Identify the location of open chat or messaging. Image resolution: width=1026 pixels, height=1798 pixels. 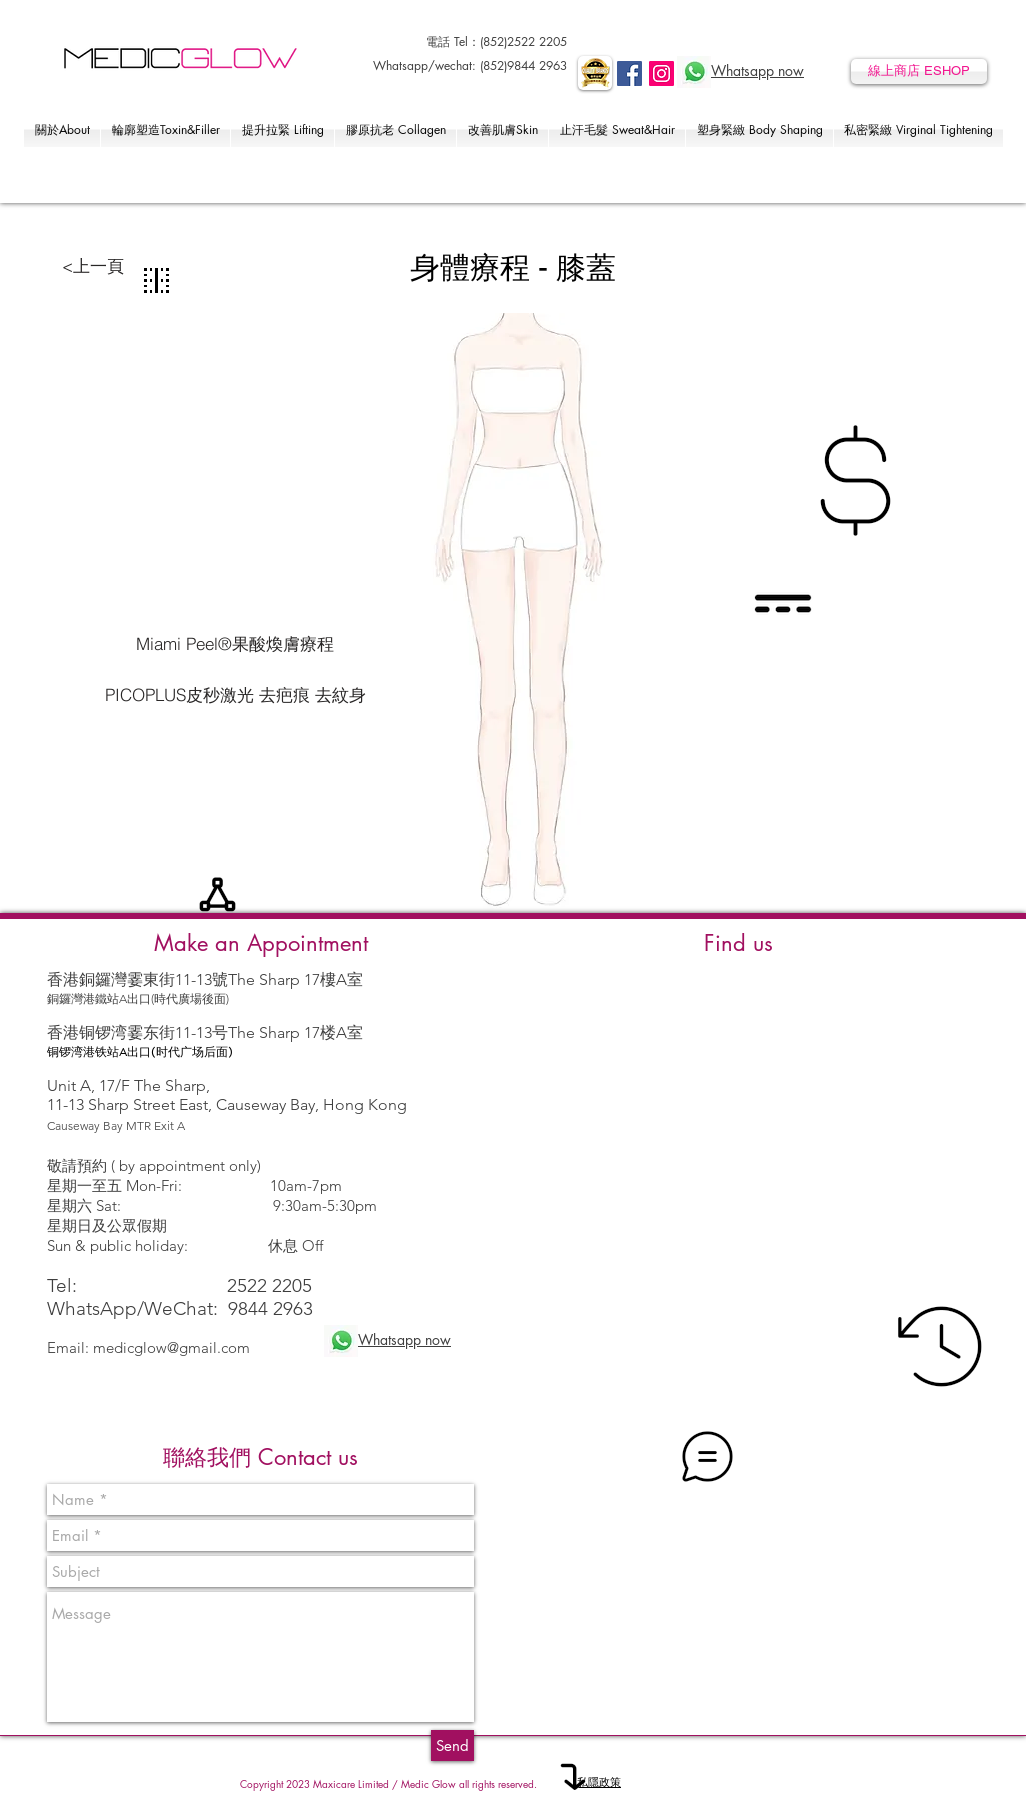
(707, 1456).